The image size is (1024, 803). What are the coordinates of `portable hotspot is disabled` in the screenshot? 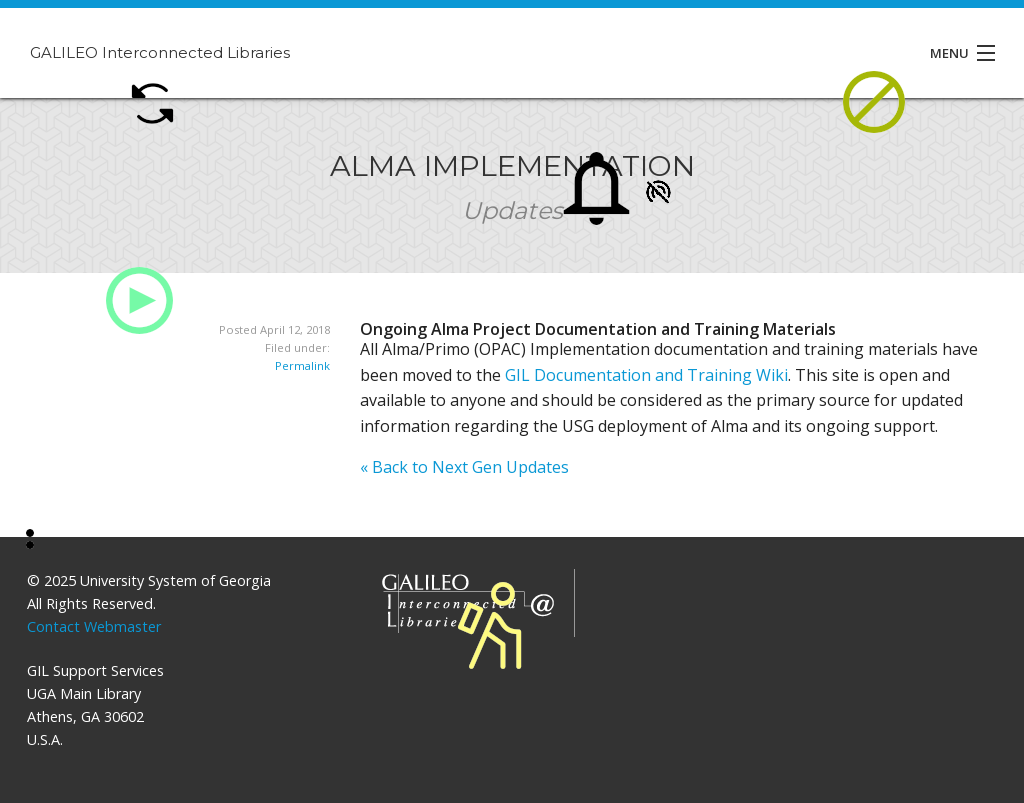 It's located at (658, 192).